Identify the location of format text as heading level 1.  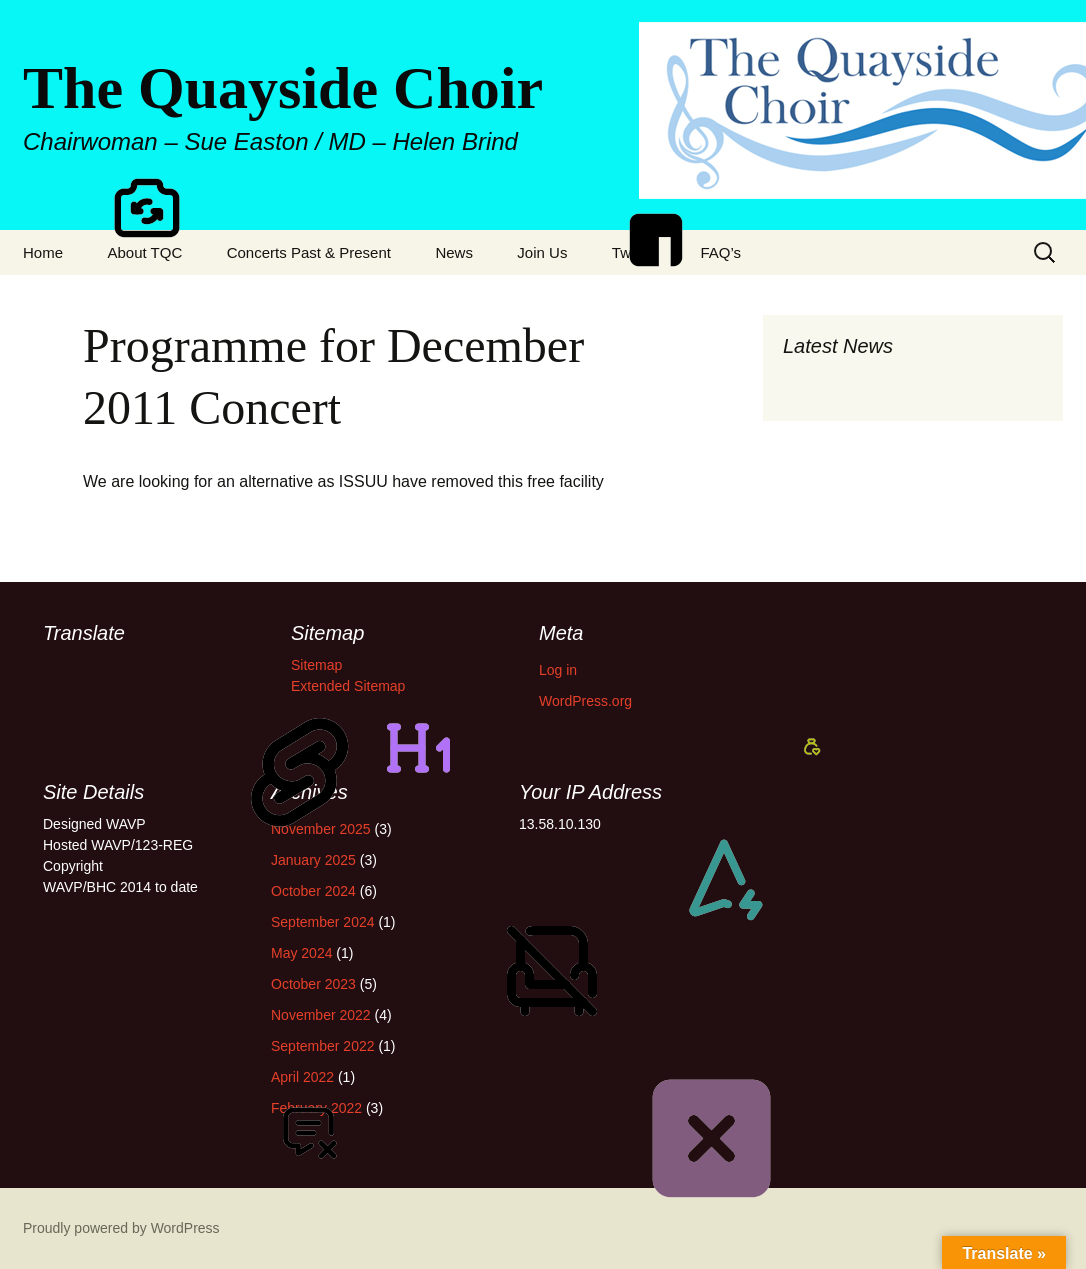
(422, 748).